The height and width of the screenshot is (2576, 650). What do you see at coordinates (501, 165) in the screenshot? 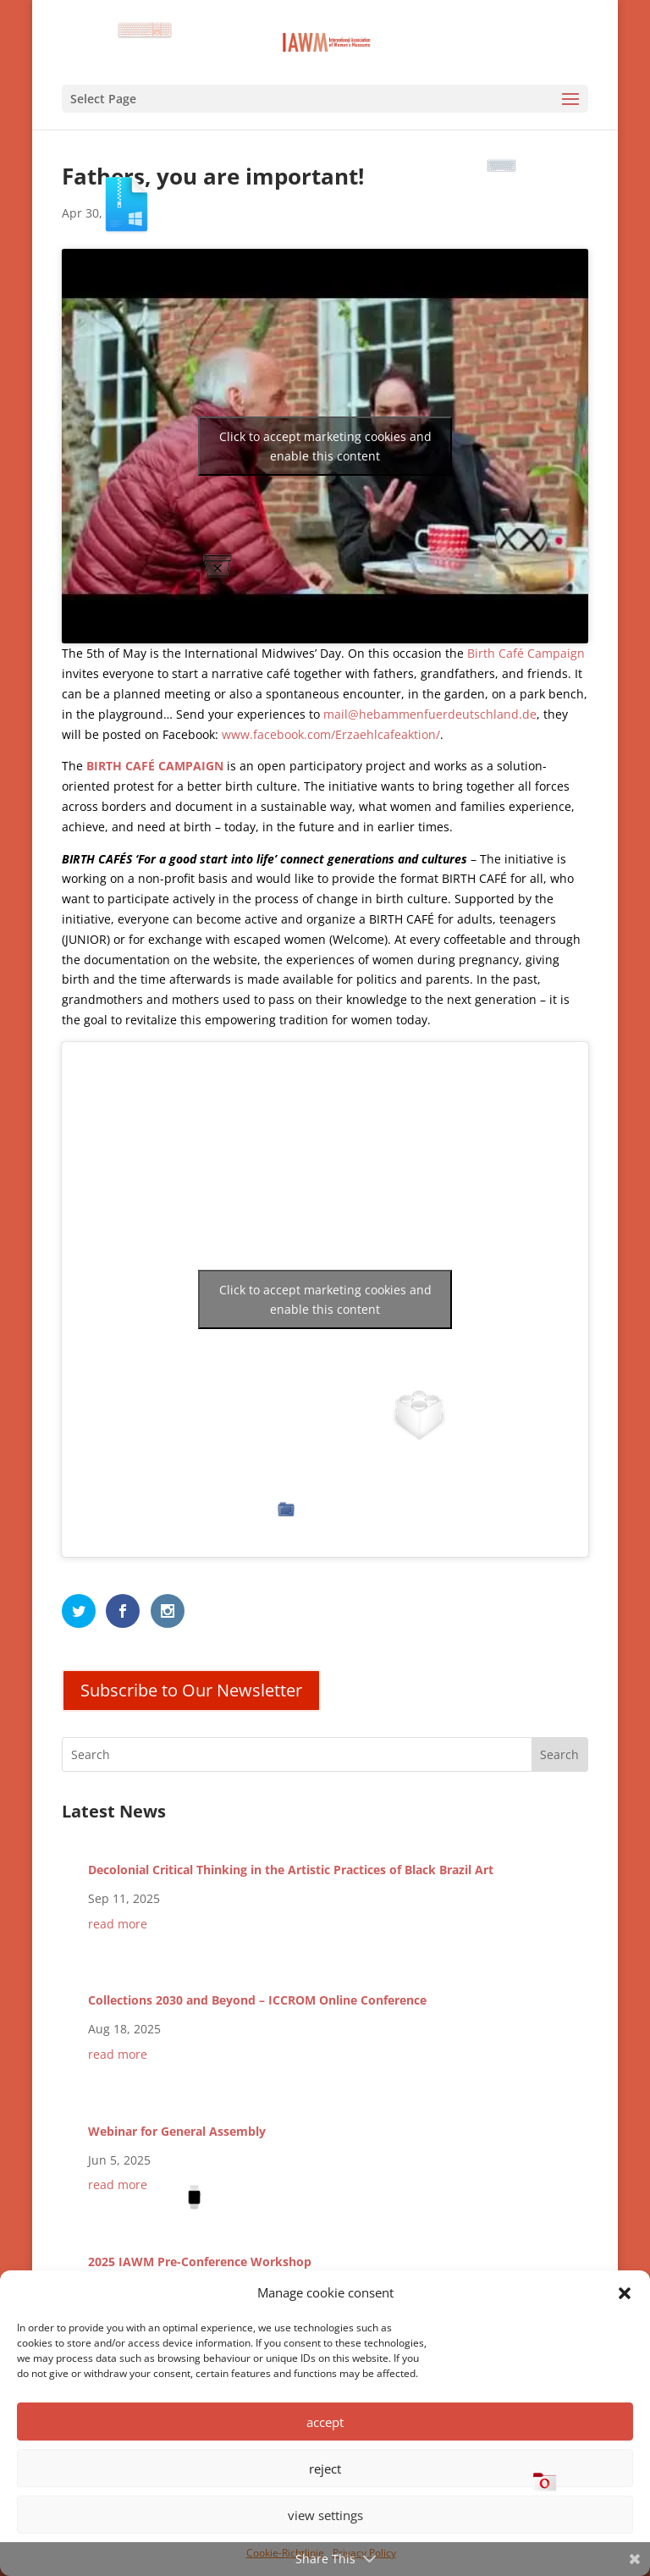
I see `connect to a bluetooth keyboard` at bounding box center [501, 165].